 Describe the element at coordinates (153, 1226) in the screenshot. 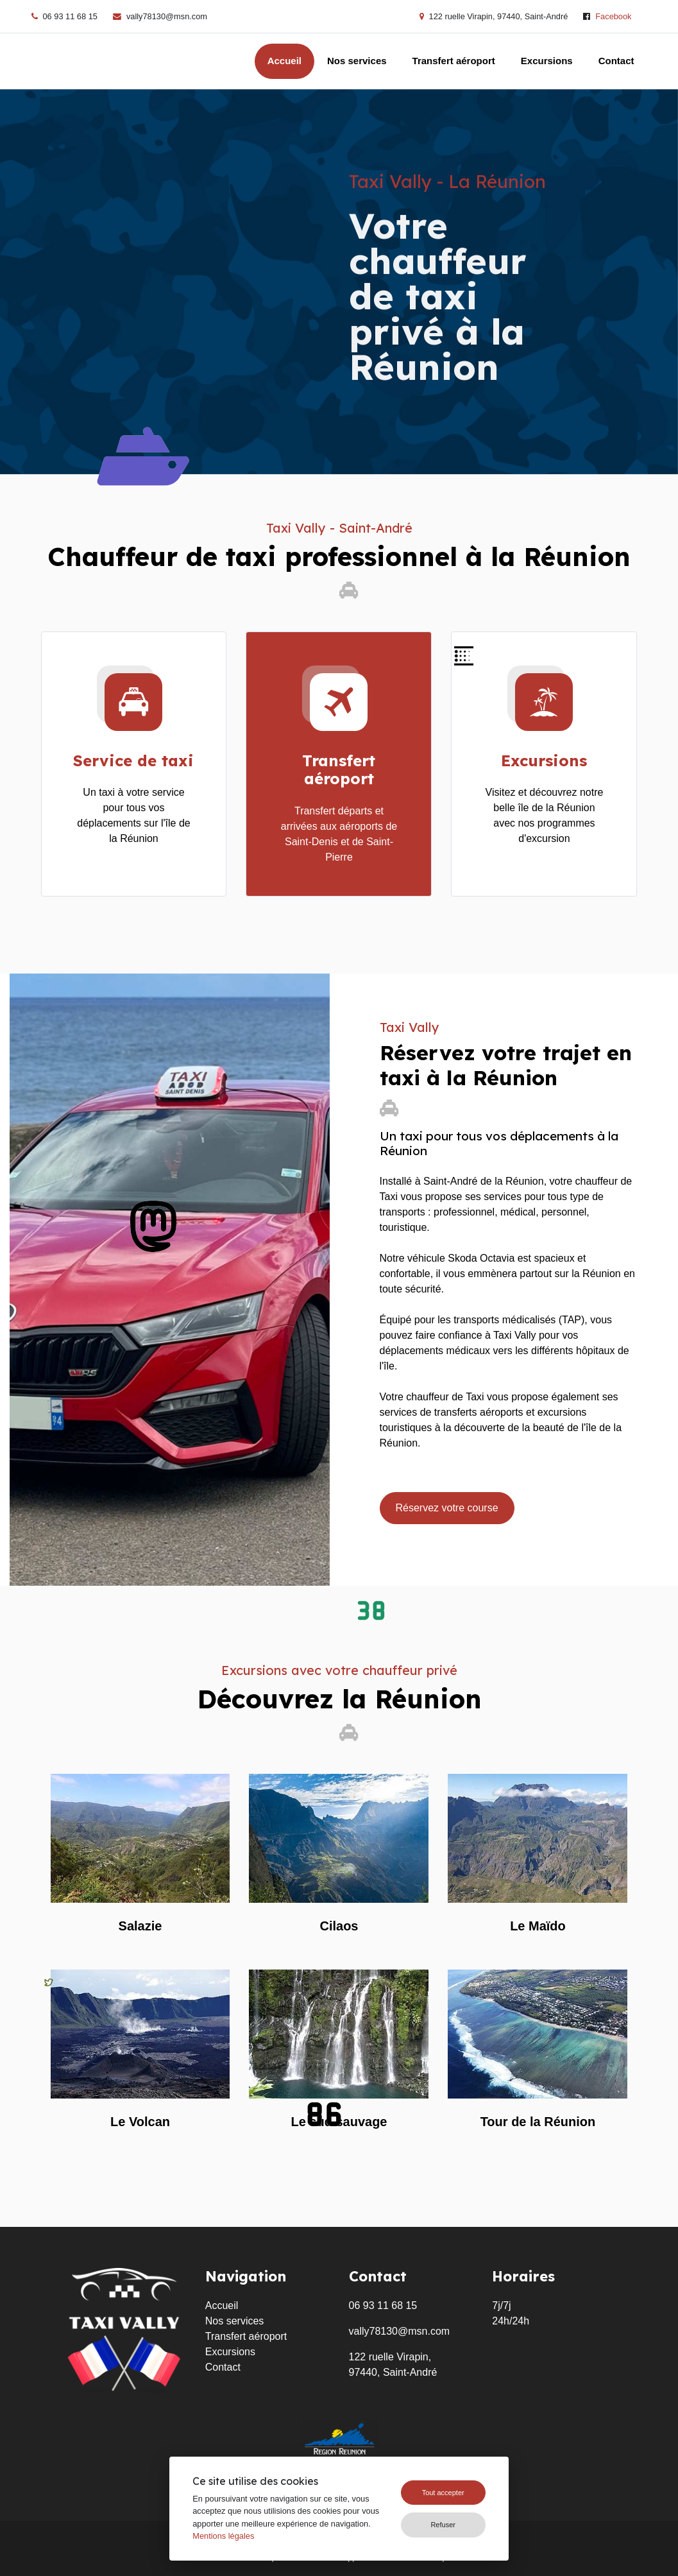

I see `open Mastodon app` at that location.